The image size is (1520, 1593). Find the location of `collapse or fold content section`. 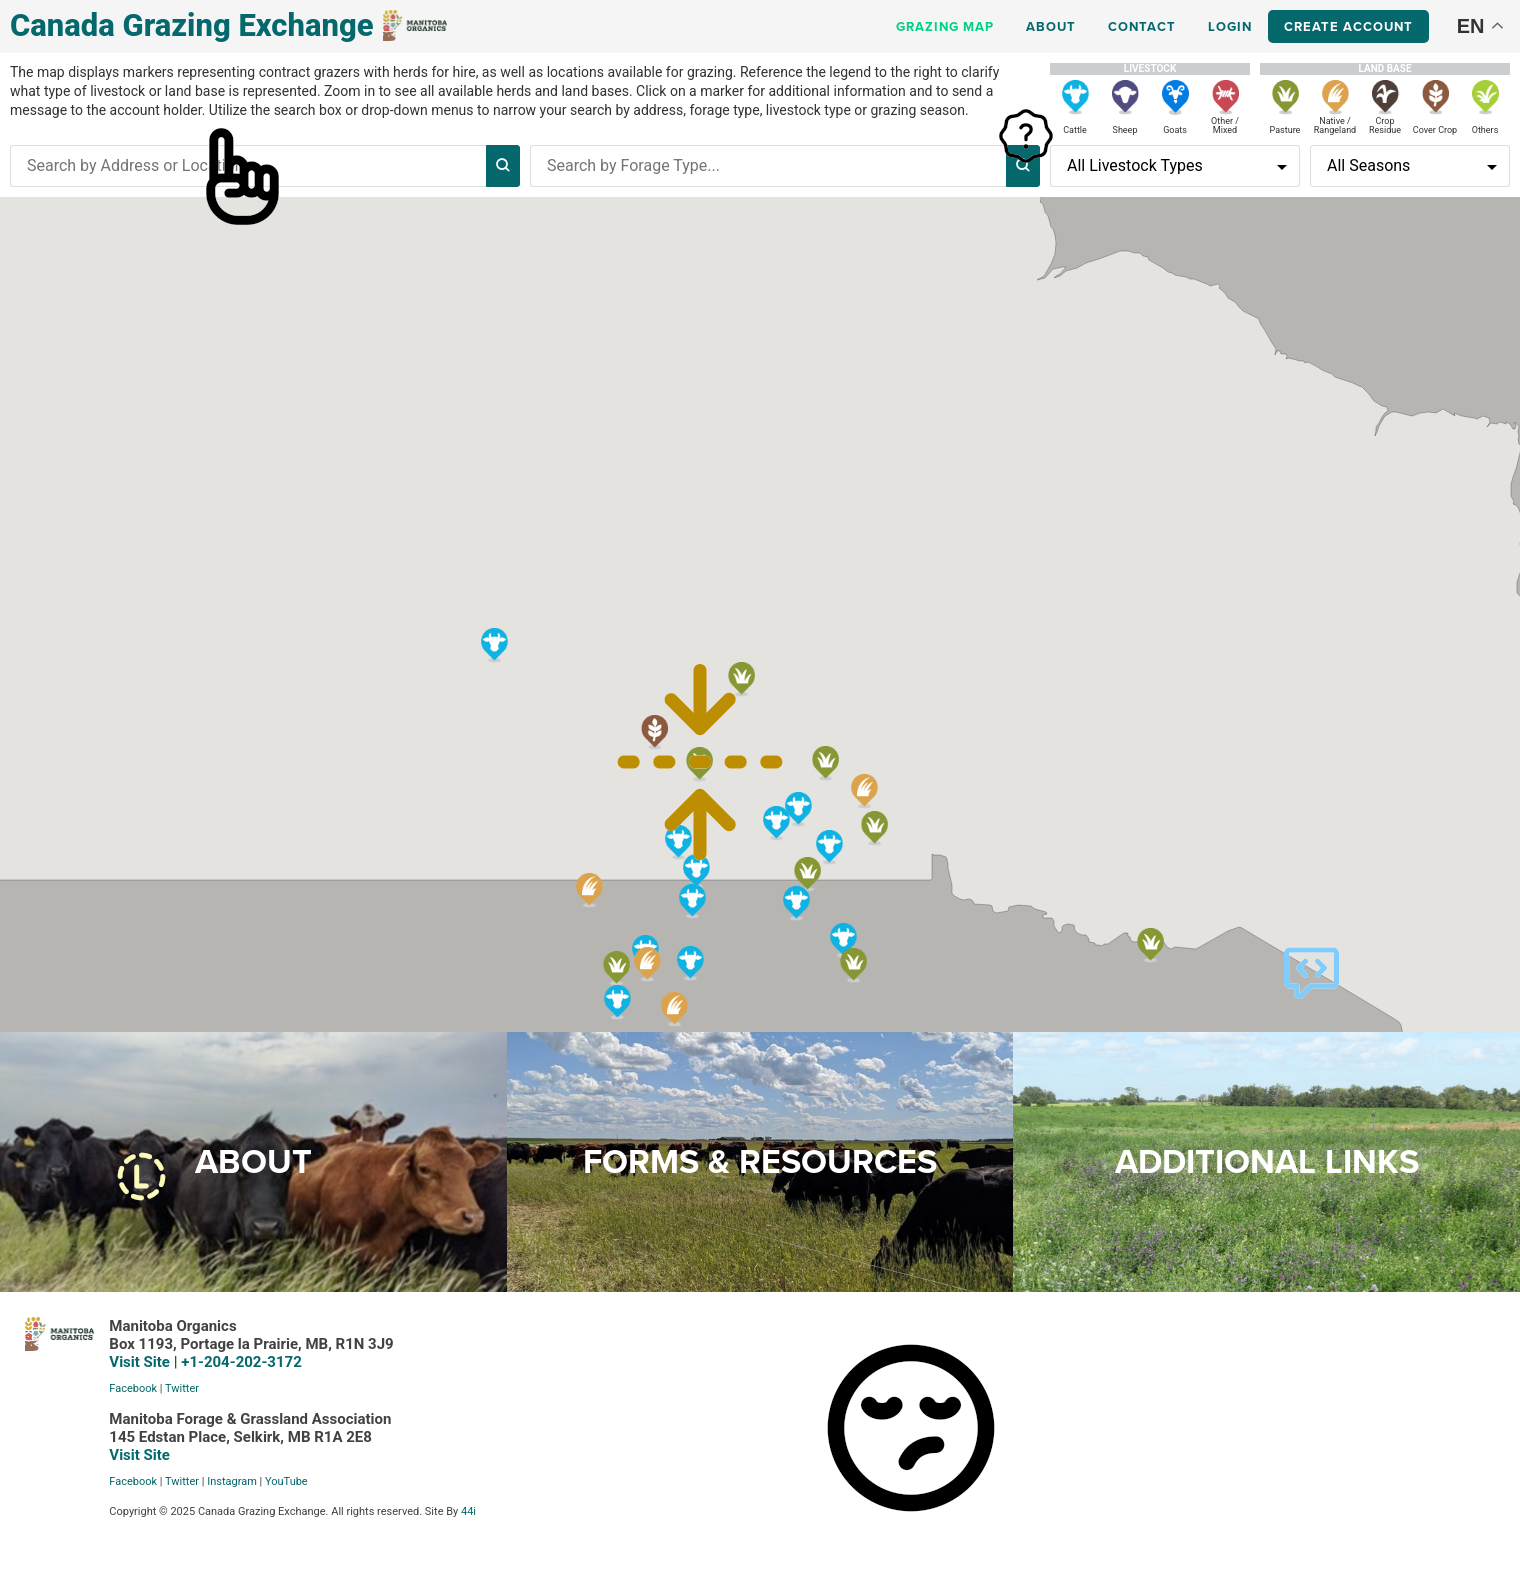

collapse or fold content section is located at coordinates (700, 762).